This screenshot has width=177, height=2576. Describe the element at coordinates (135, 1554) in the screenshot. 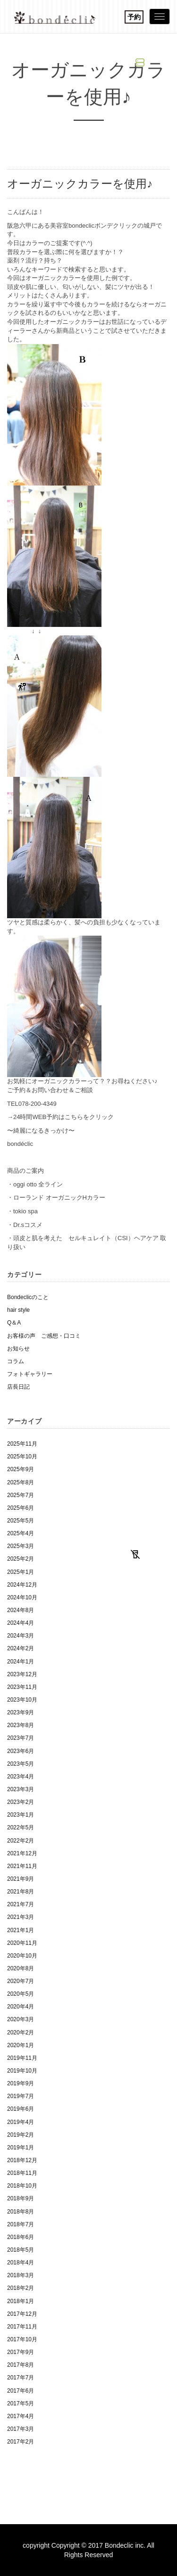

I see `no alcohol allowed` at that location.